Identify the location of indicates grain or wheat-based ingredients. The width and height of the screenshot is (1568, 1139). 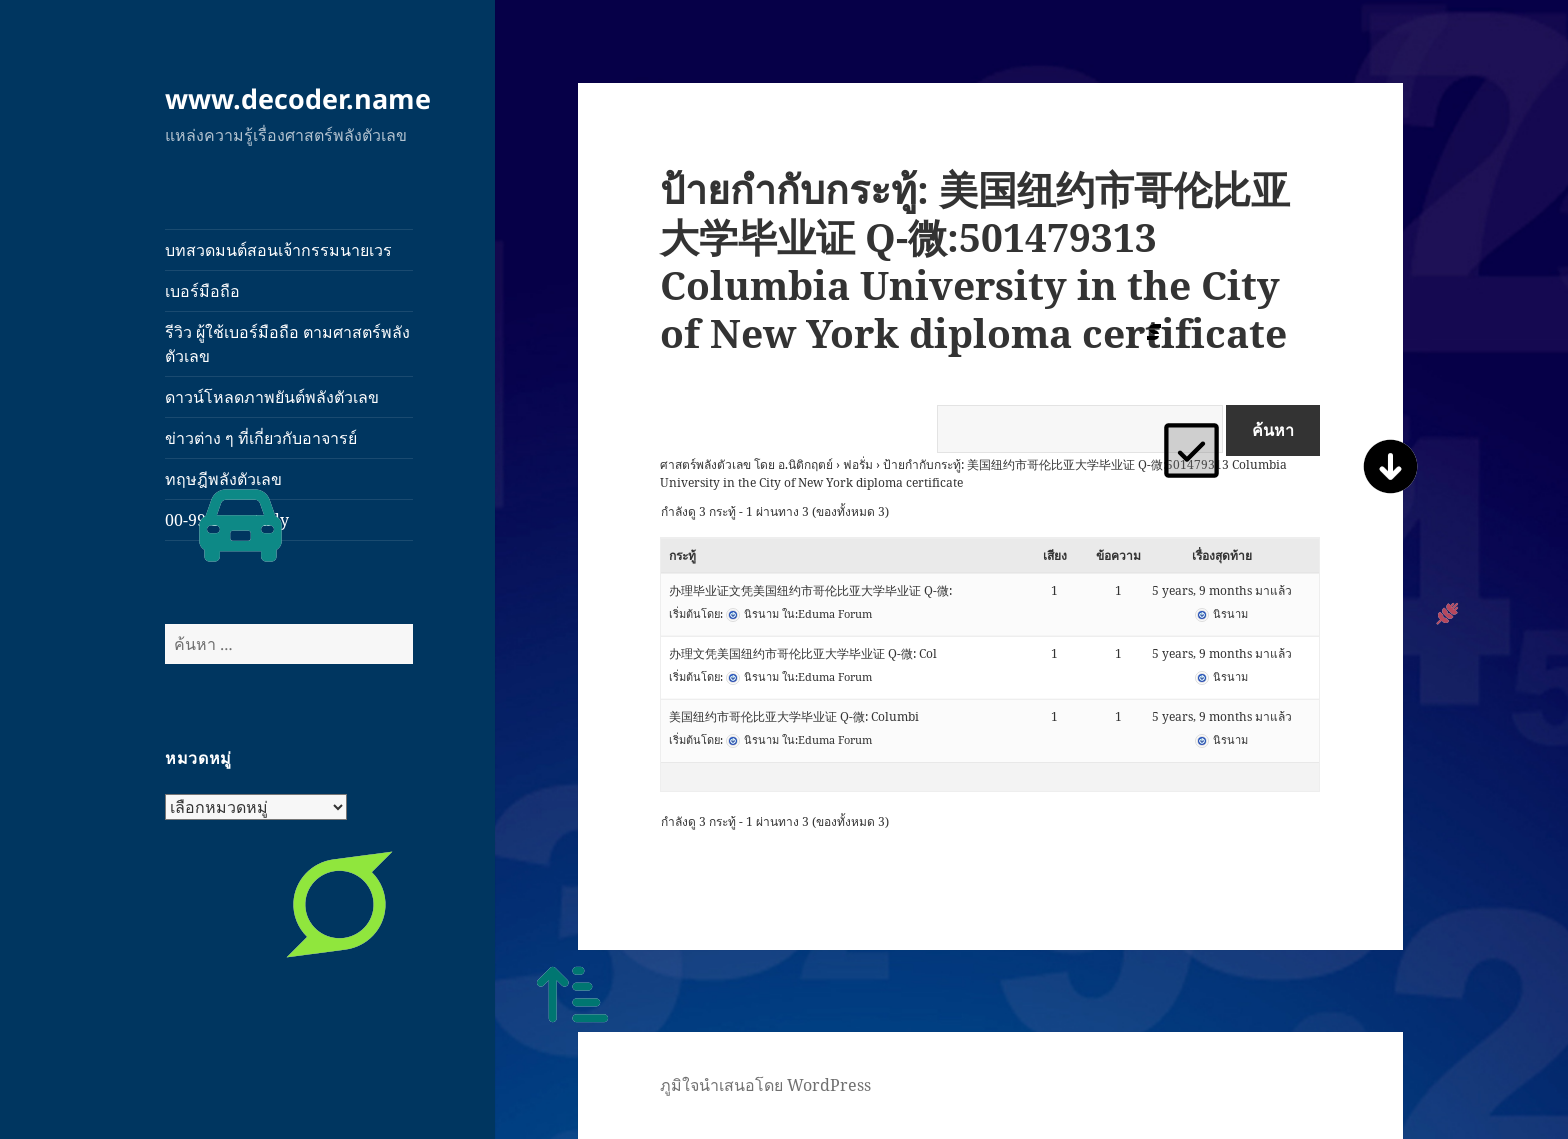
(1448, 613).